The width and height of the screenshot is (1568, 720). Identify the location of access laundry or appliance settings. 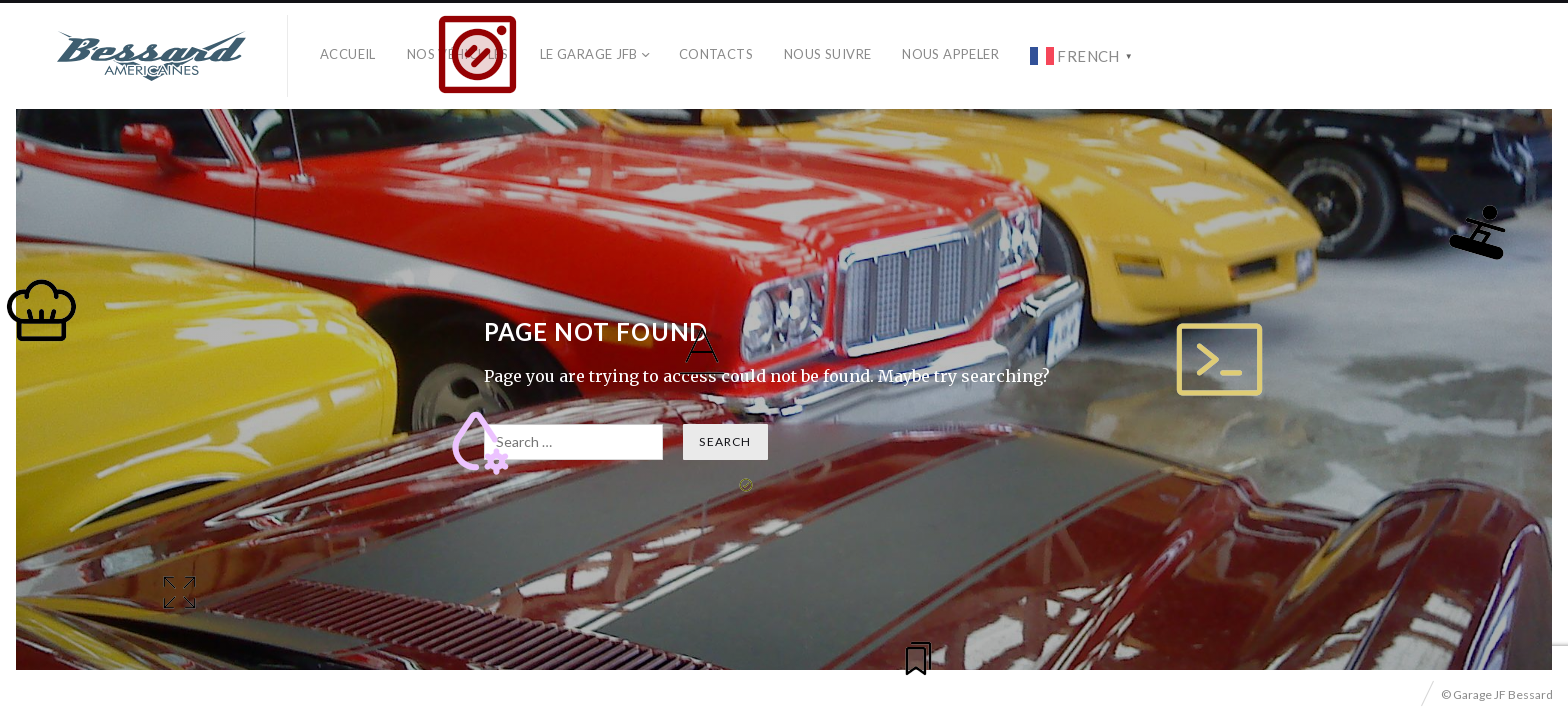
(477, 54).